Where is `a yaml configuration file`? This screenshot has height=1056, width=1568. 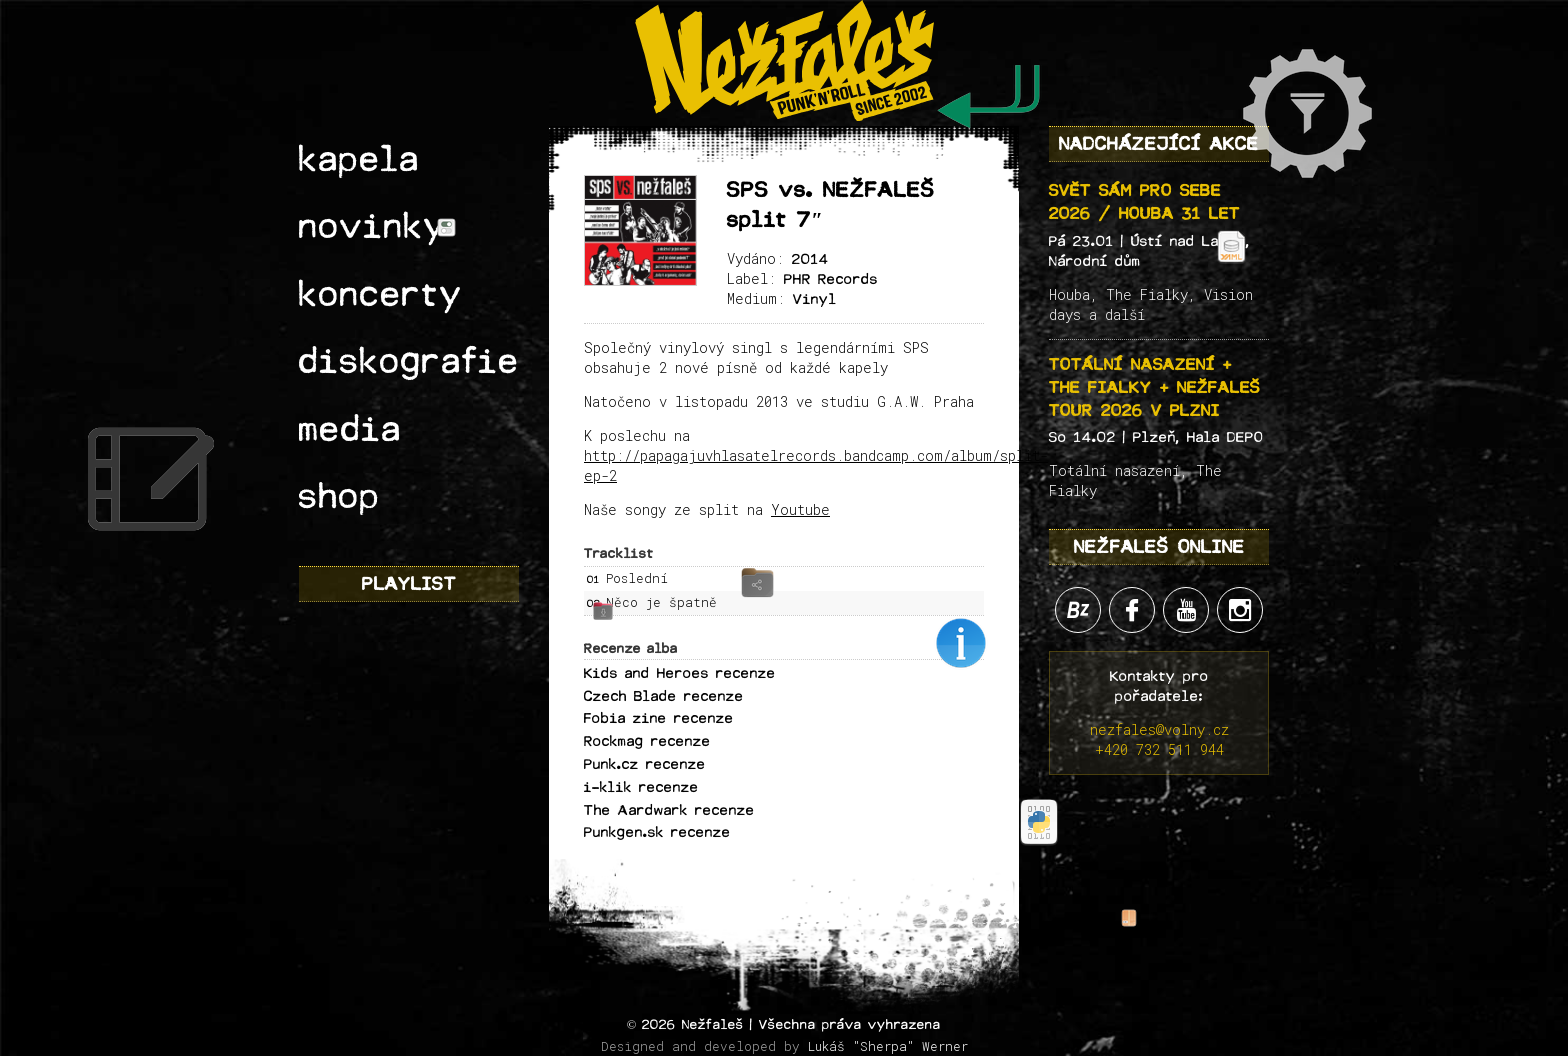
a yaml configuration file is located at coordinates (1231, 246).